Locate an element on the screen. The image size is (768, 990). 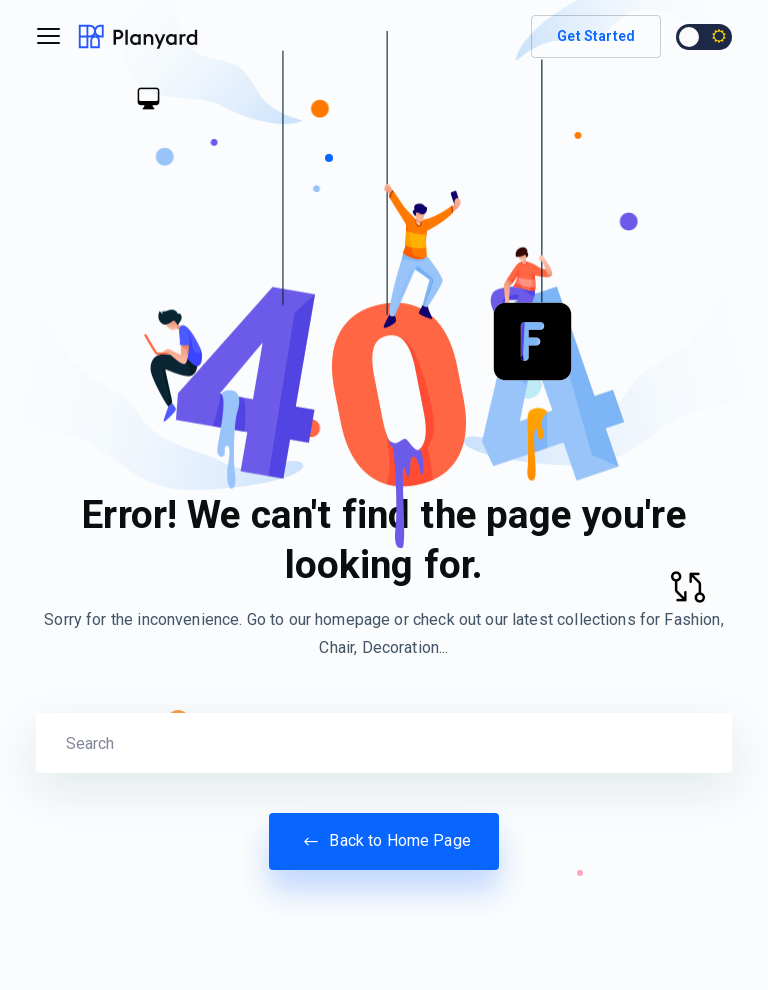
facebook app or social media shortcut is located at coordinates (532, 341).